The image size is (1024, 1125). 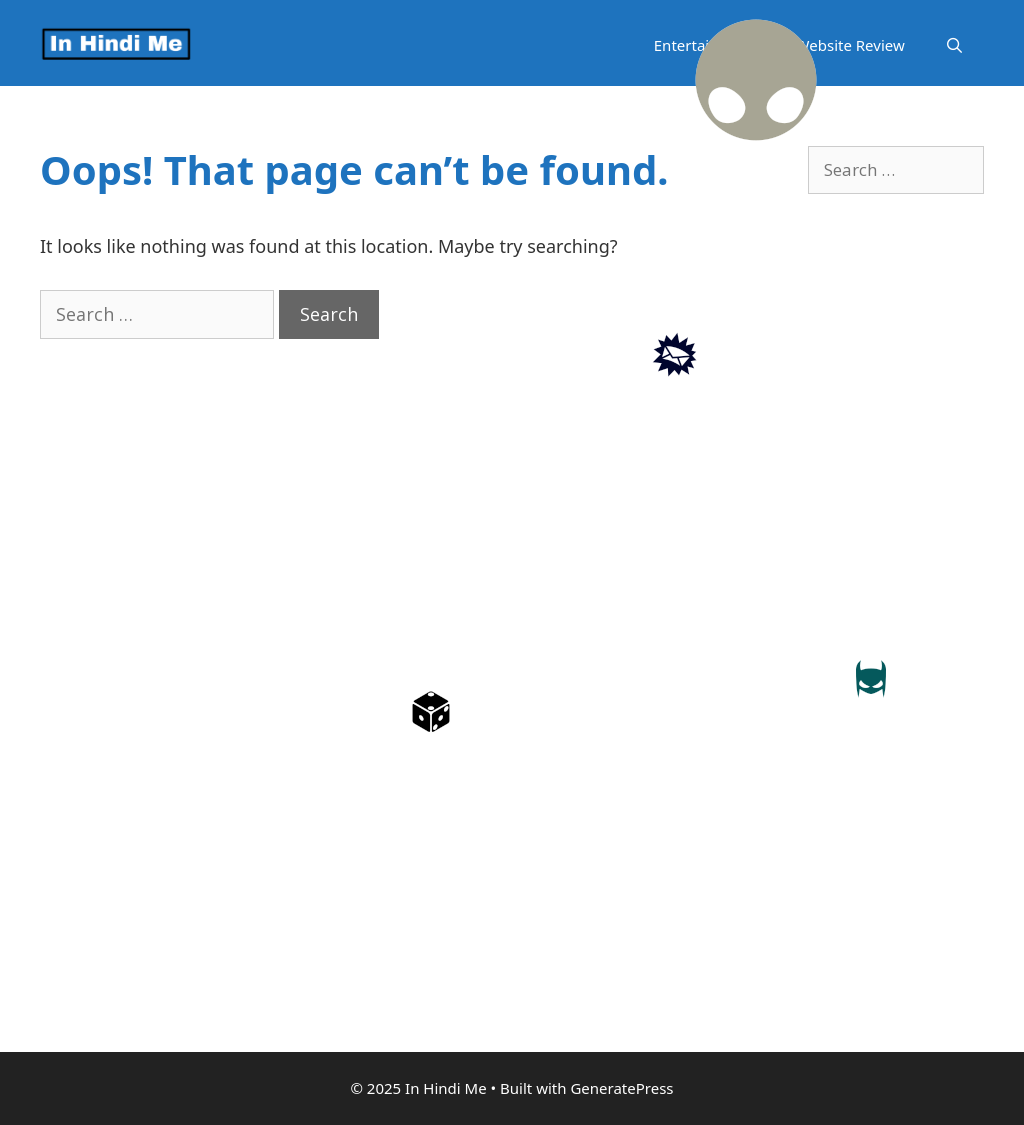 I want to click on select batman or superhero character, so click(x=871, y=679).